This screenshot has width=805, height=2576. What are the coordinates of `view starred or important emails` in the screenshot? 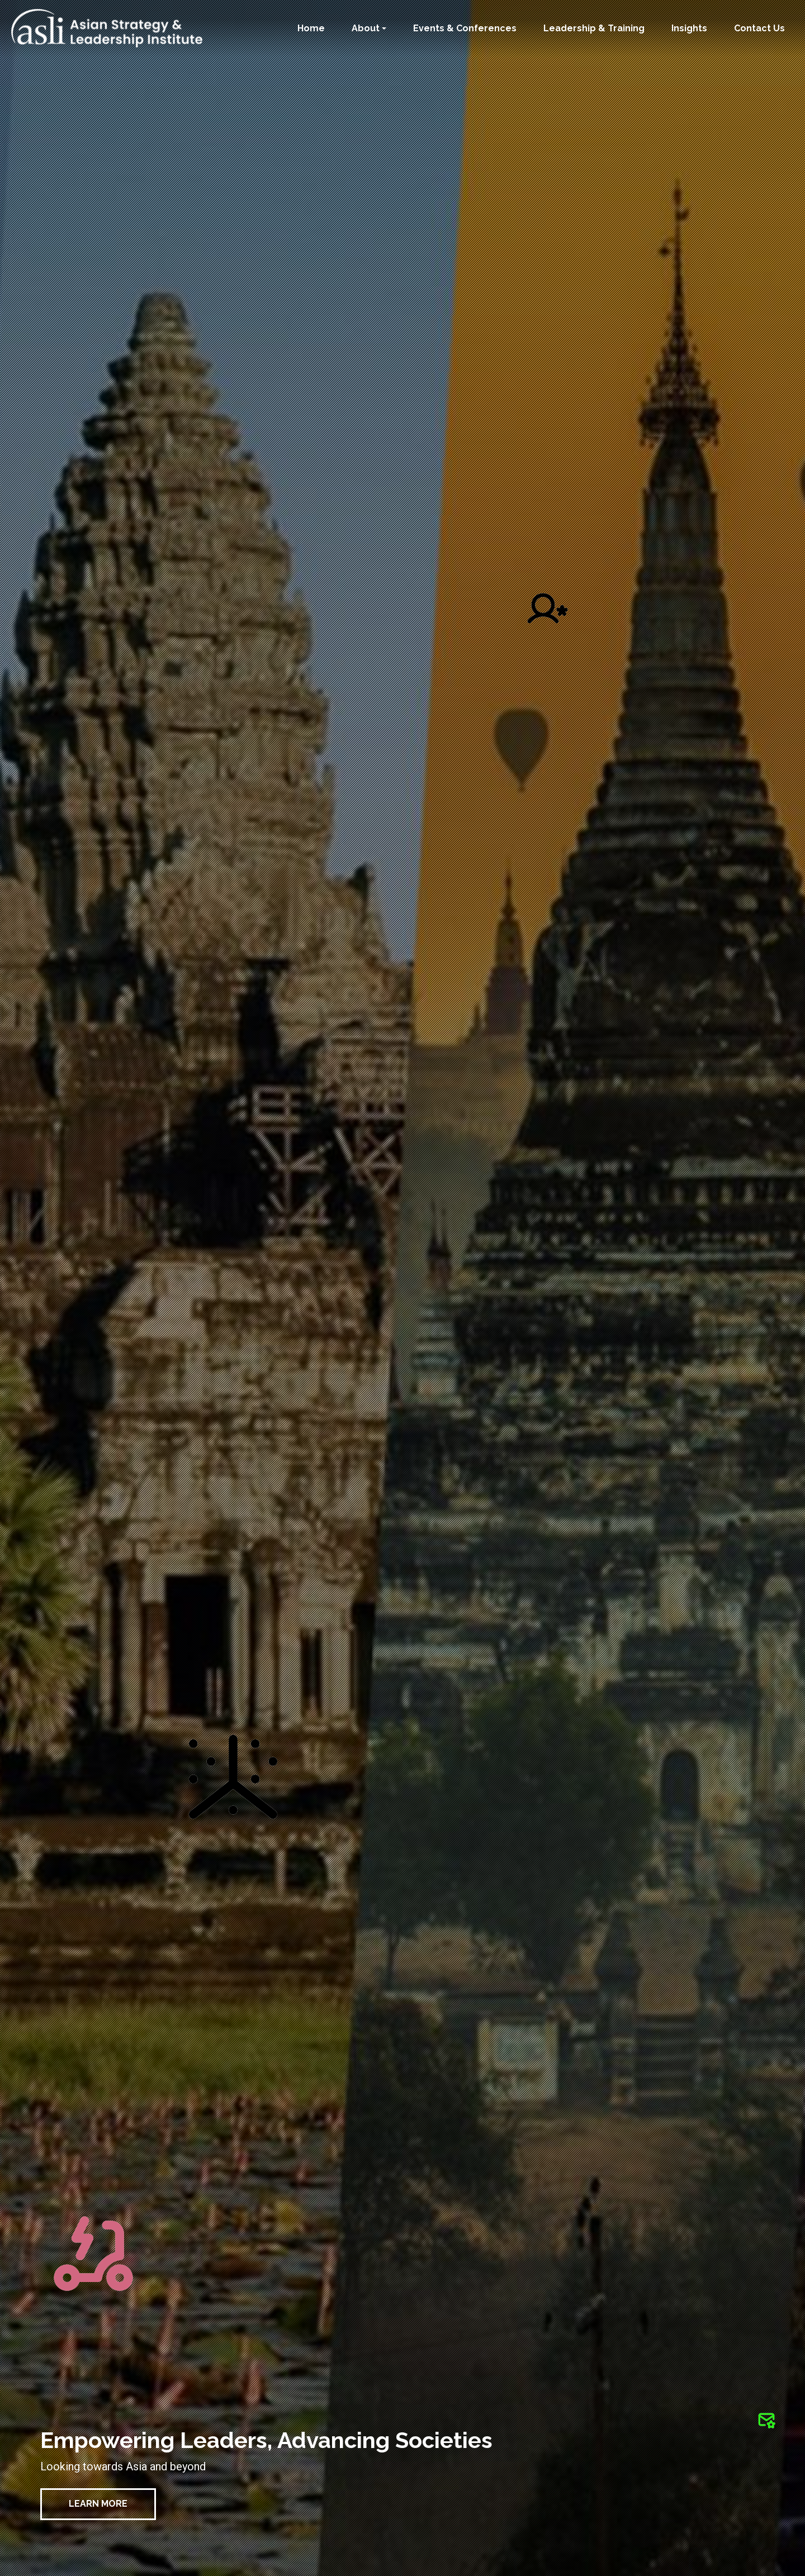 It's located at (766, 2420).